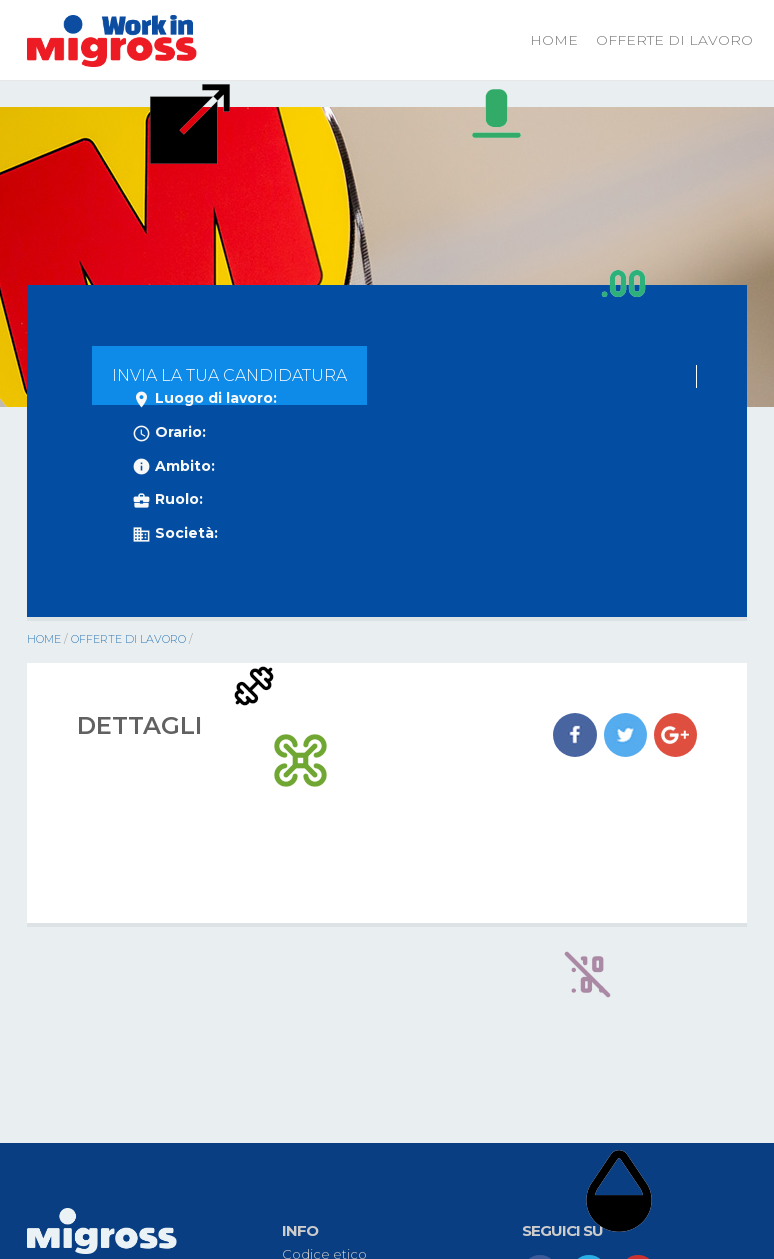 The height and width of the screenshot is (1259, 774). What do you see at coordinates (190, 124) in the screenshot?
I see `open link in new tab or window` at bounding box center [190, 124].